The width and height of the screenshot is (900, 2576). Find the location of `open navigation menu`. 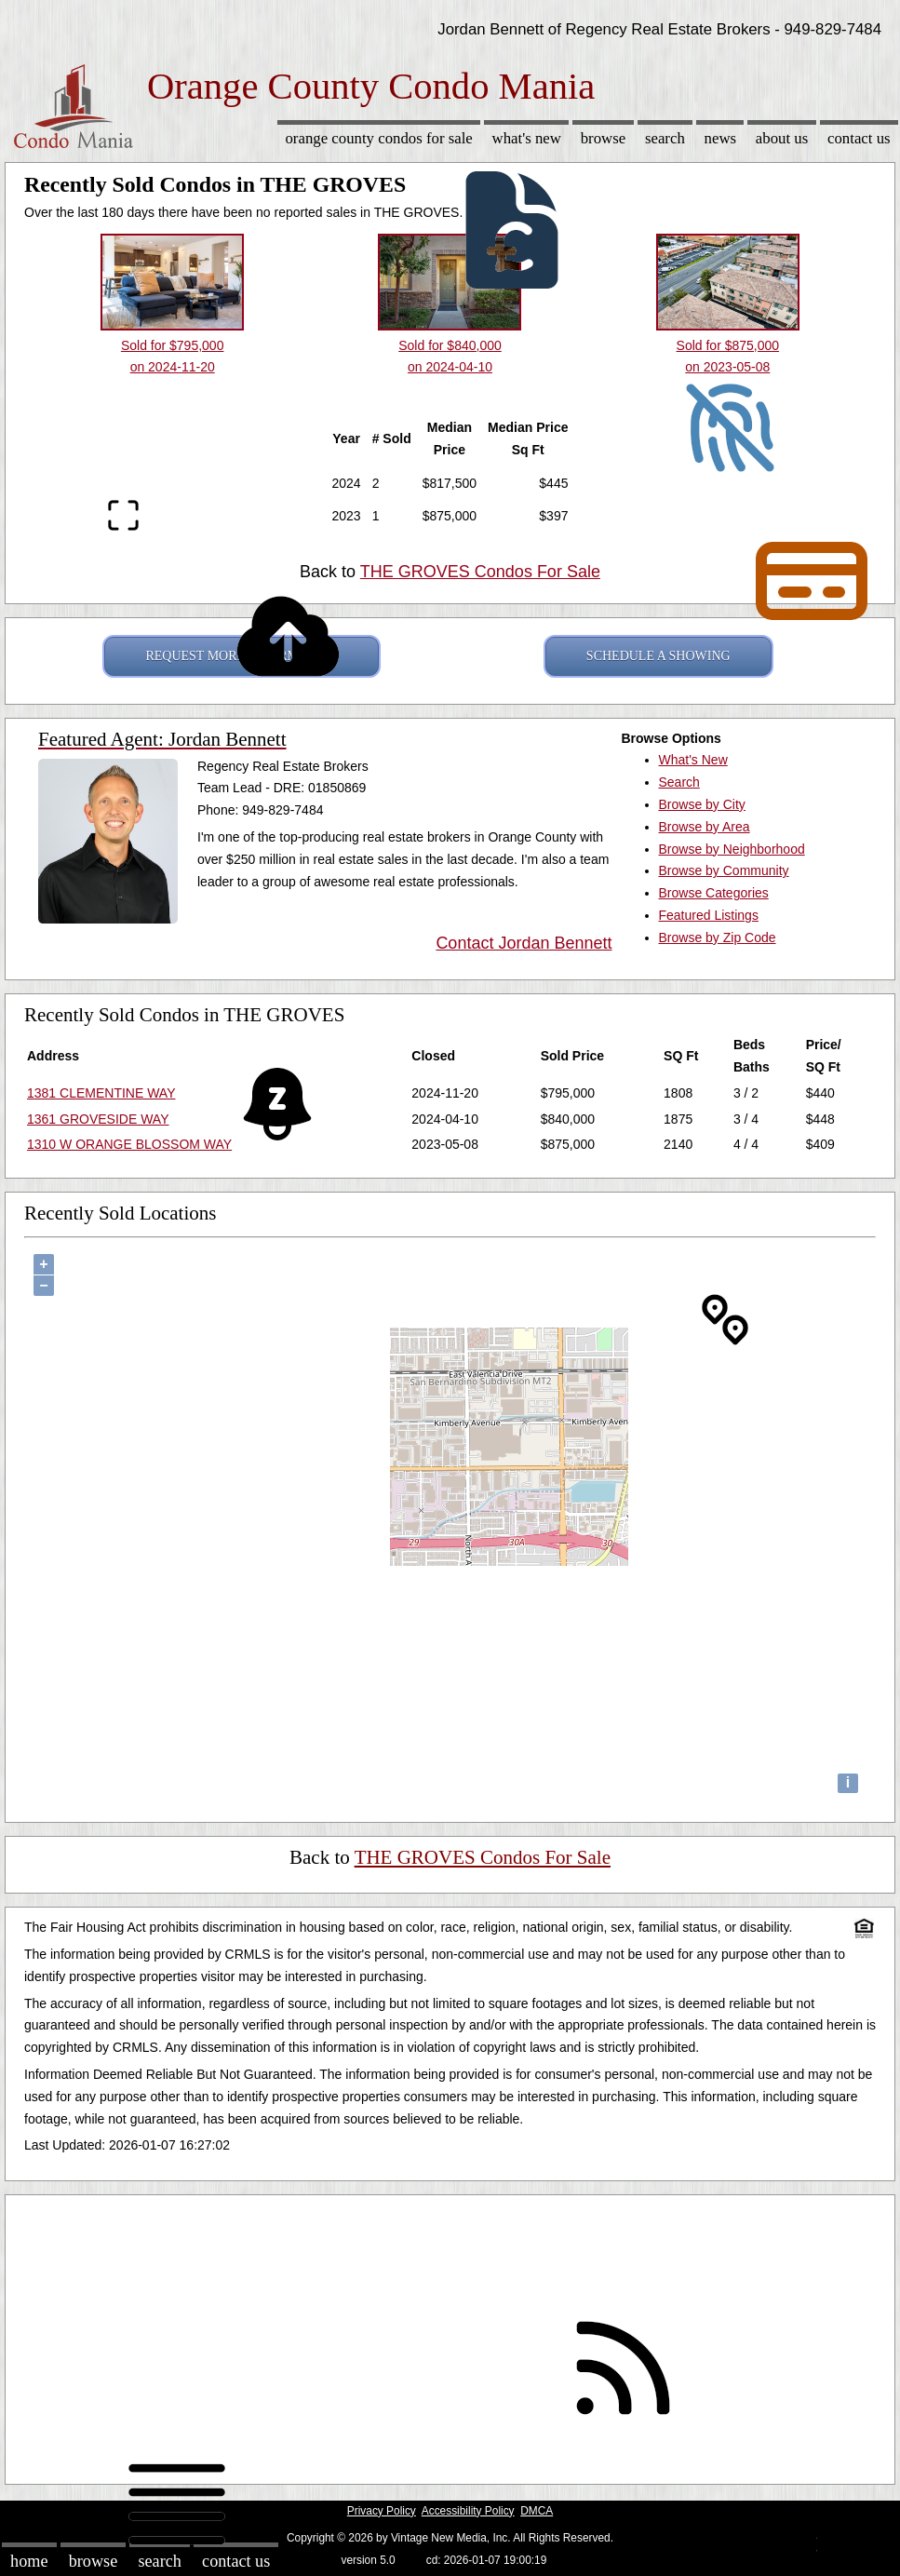

open navigation menu is located at coordinates (177, 2504).